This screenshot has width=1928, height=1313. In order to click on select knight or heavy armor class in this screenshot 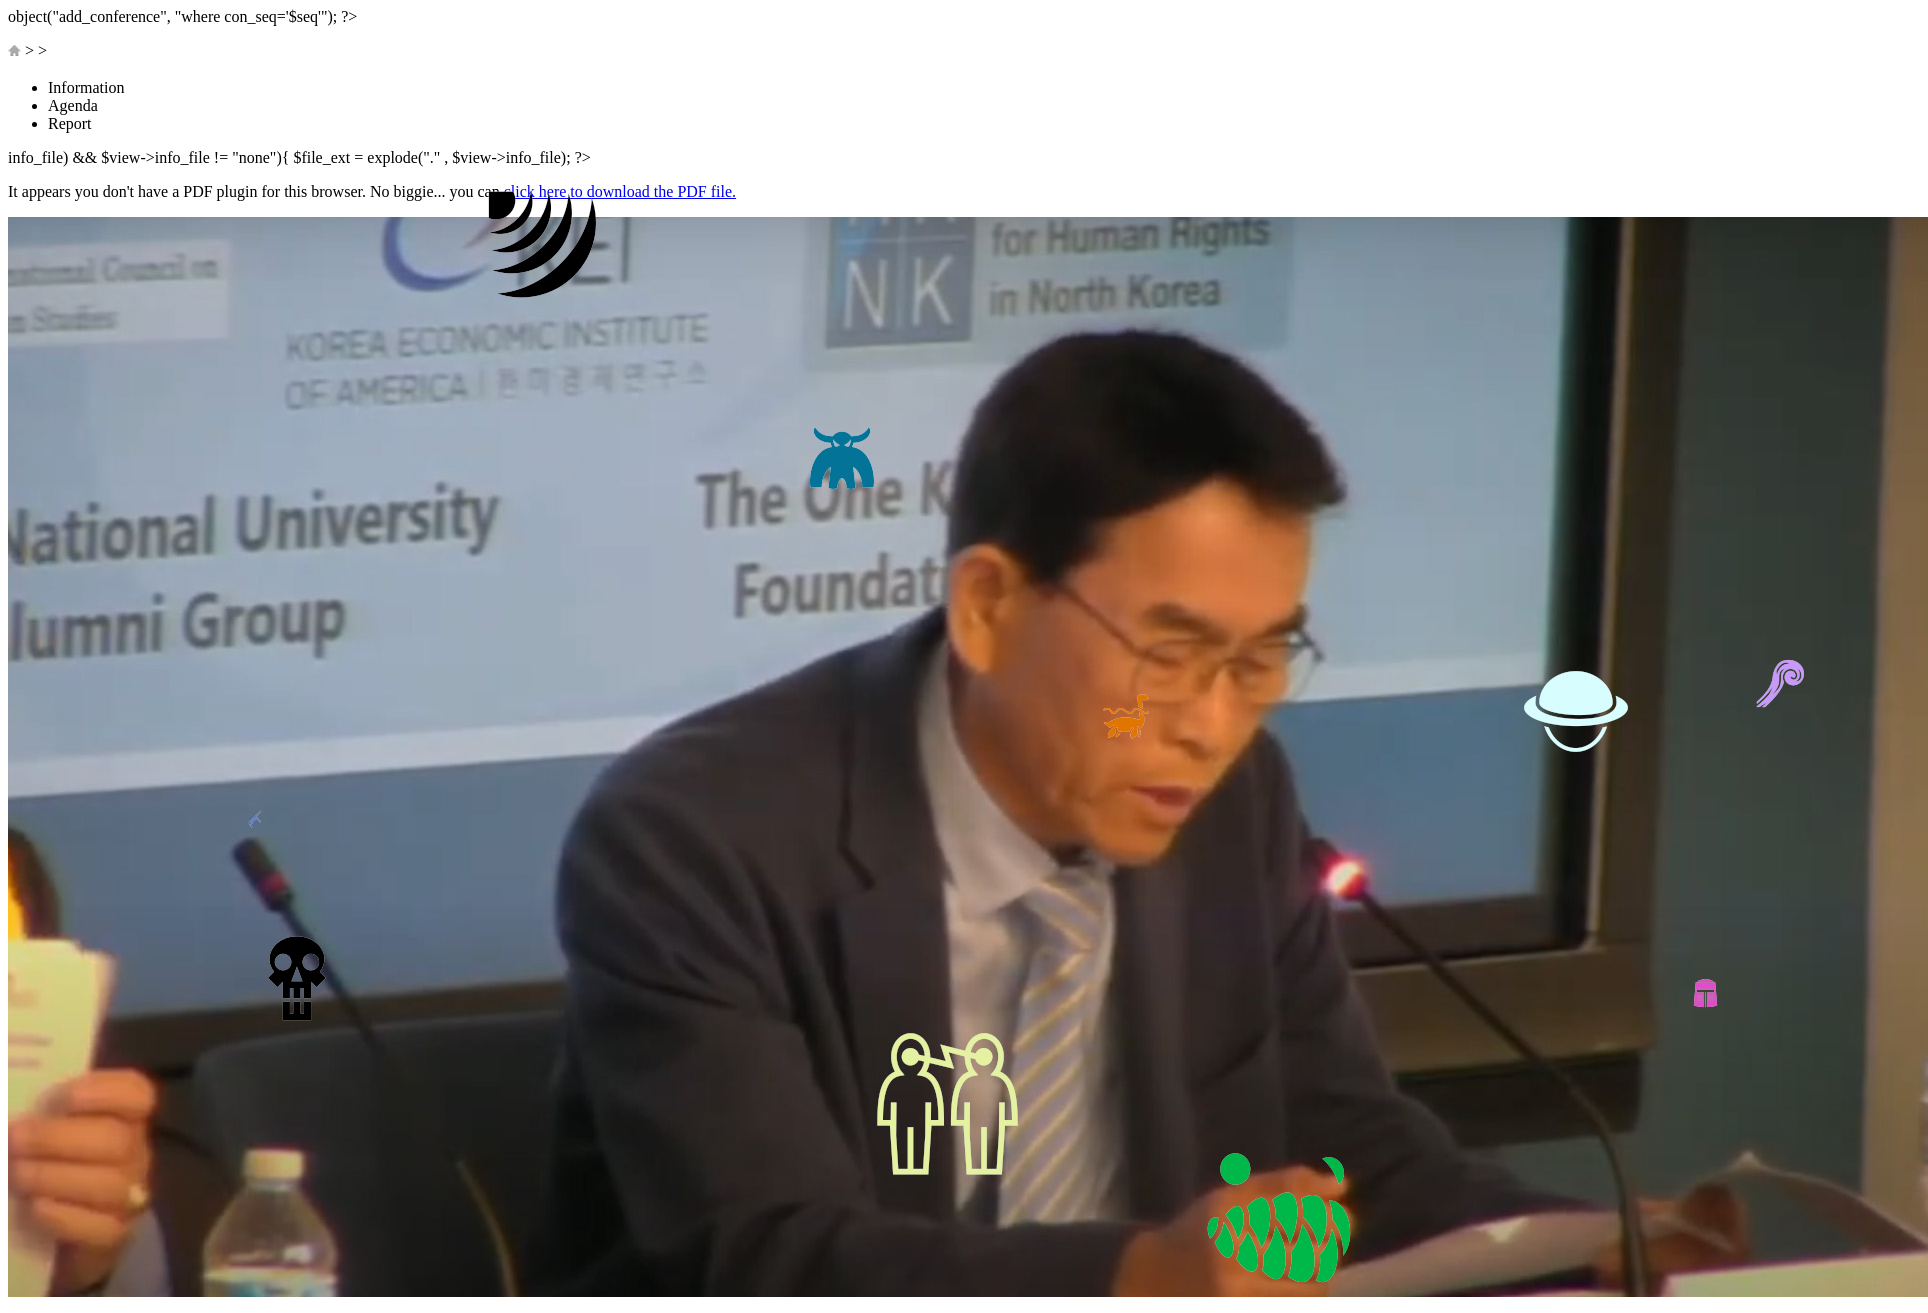, I will do `click(1705, 993)`.